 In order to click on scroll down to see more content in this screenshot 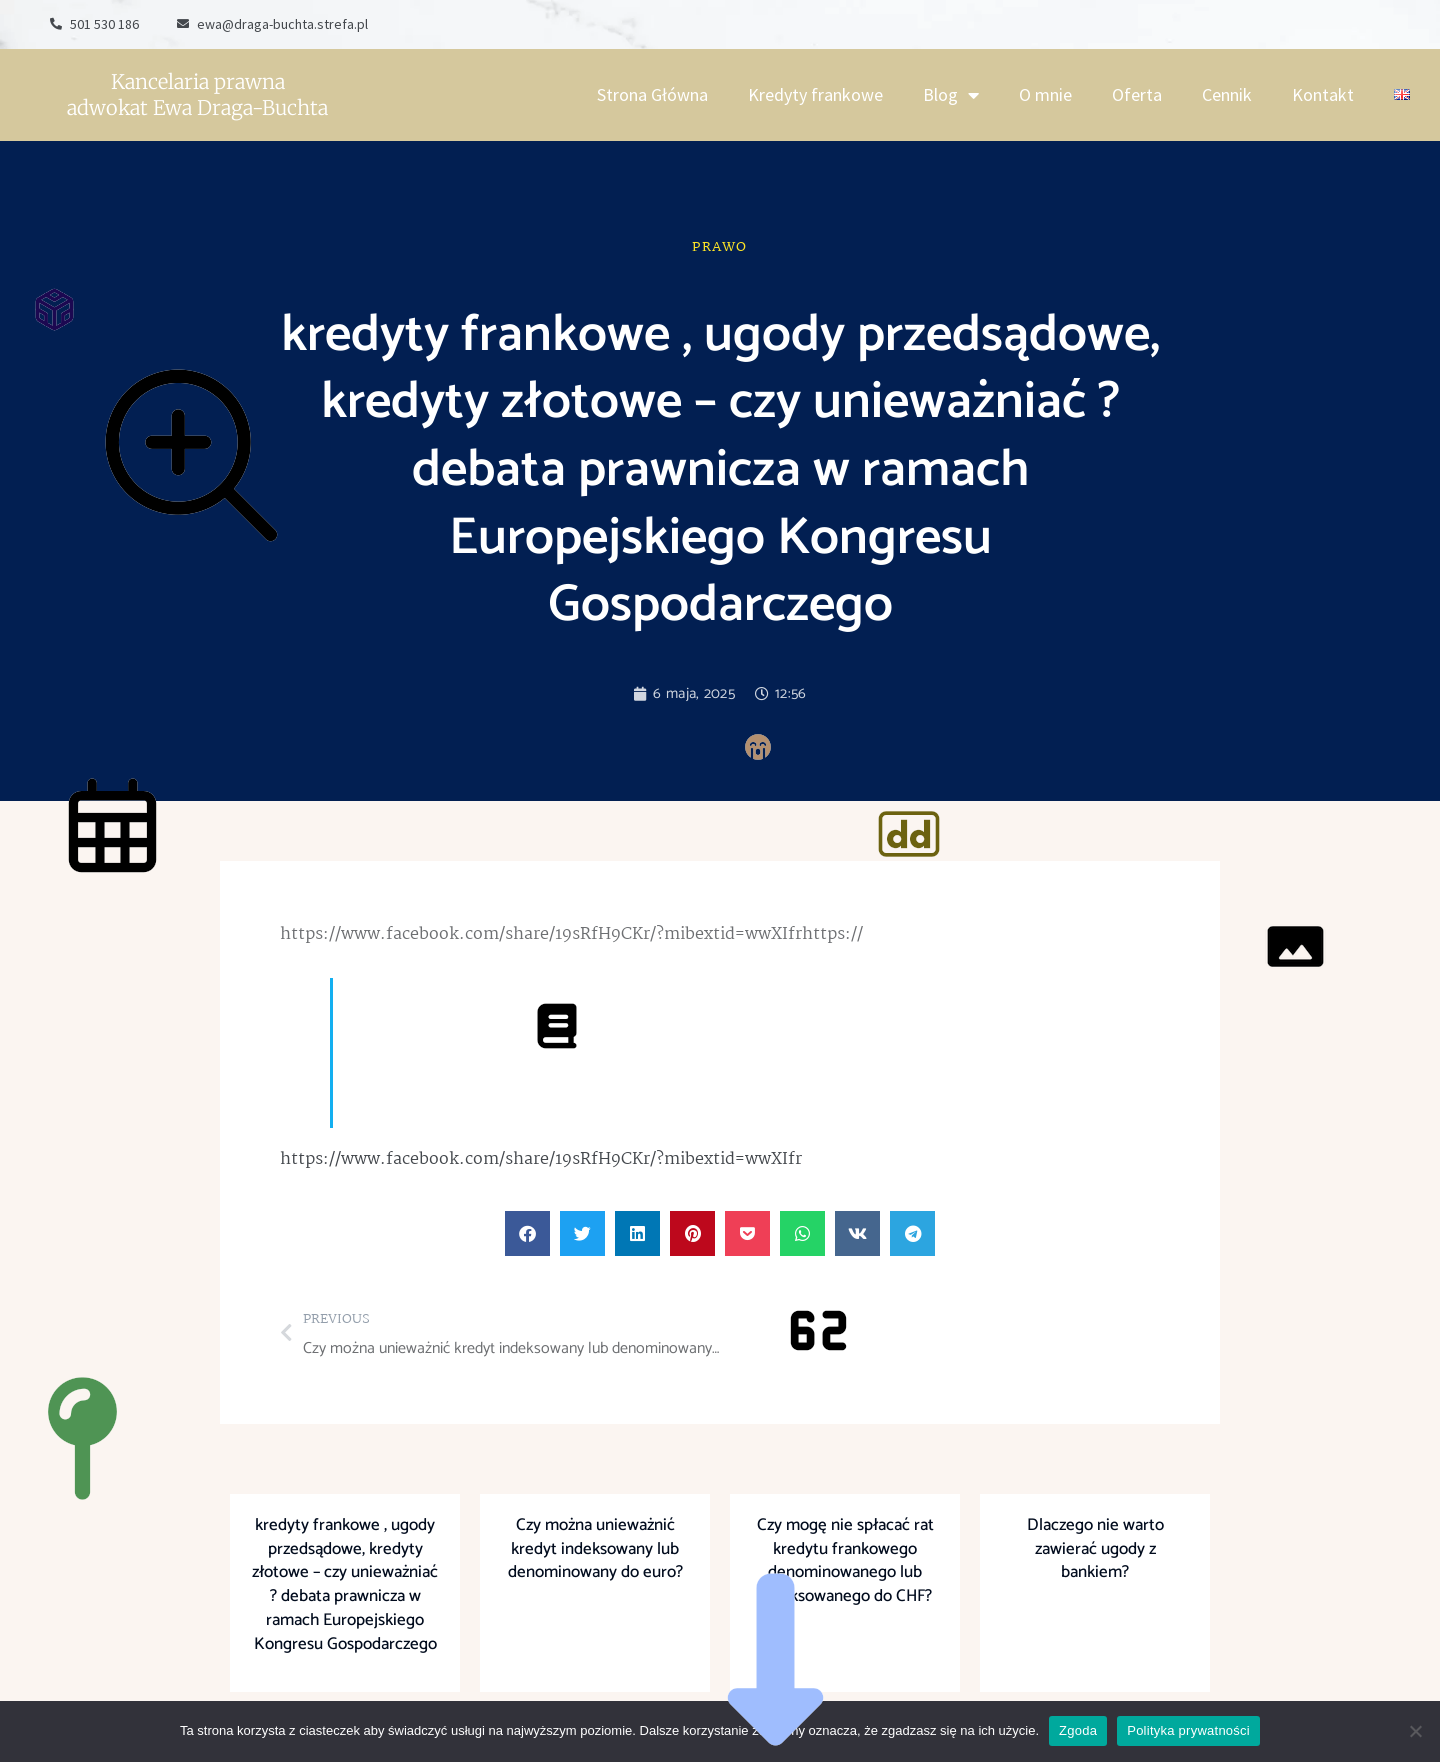, I will do `click(775, 1659)`.